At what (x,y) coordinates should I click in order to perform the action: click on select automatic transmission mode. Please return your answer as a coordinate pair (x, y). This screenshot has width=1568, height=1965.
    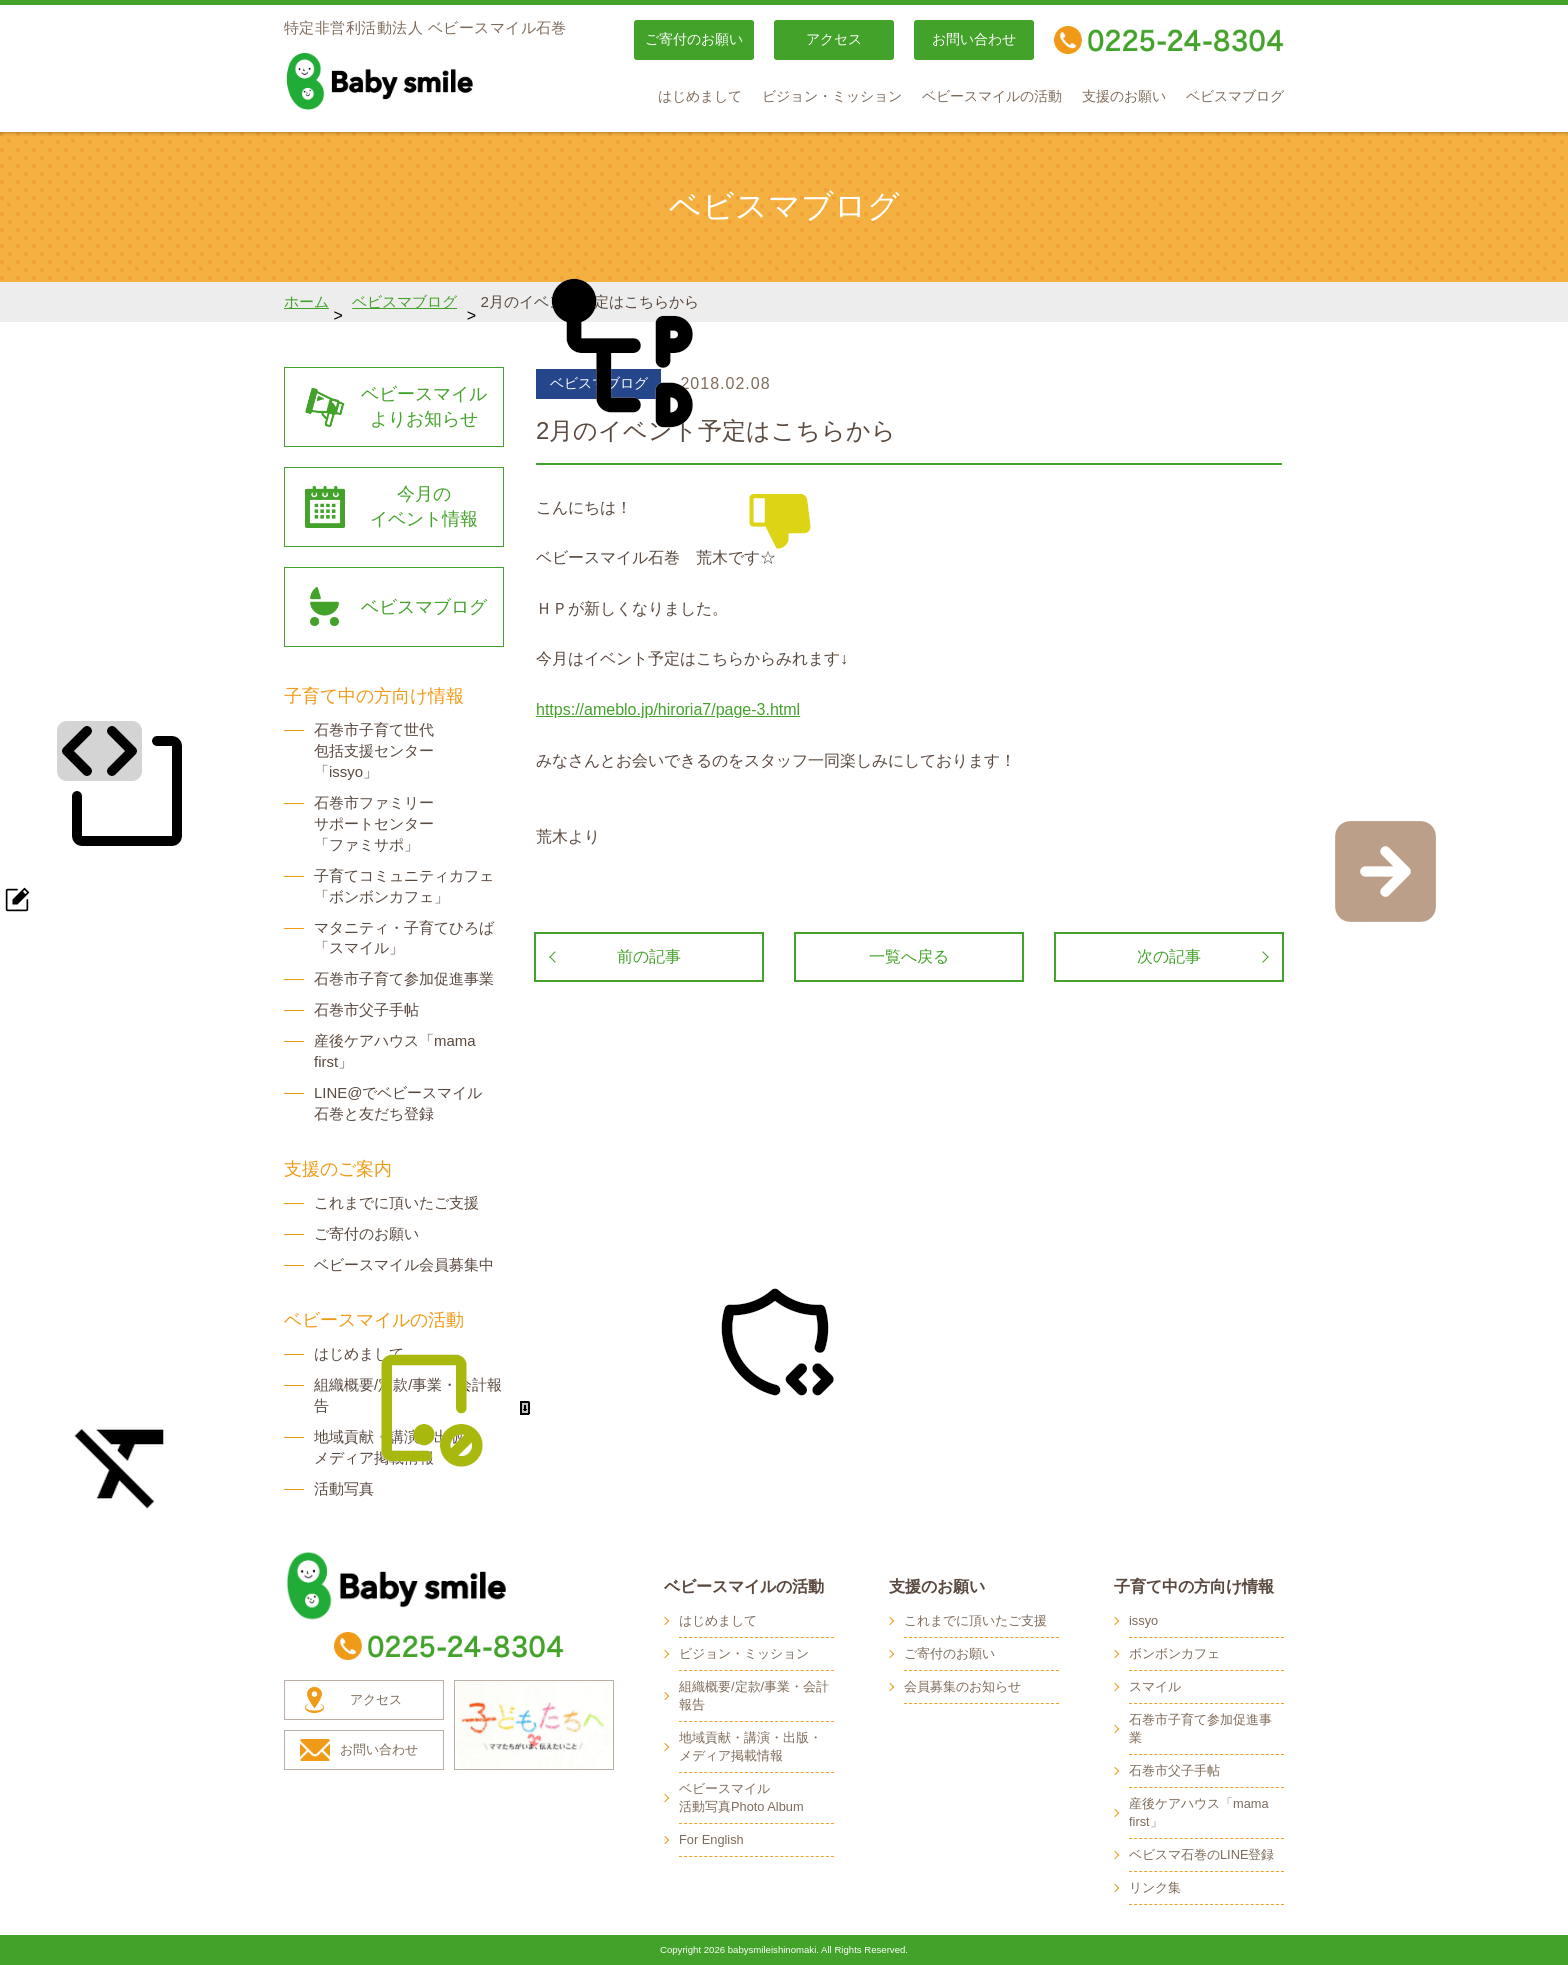
    Looking at the image, I should click on (626, 353).